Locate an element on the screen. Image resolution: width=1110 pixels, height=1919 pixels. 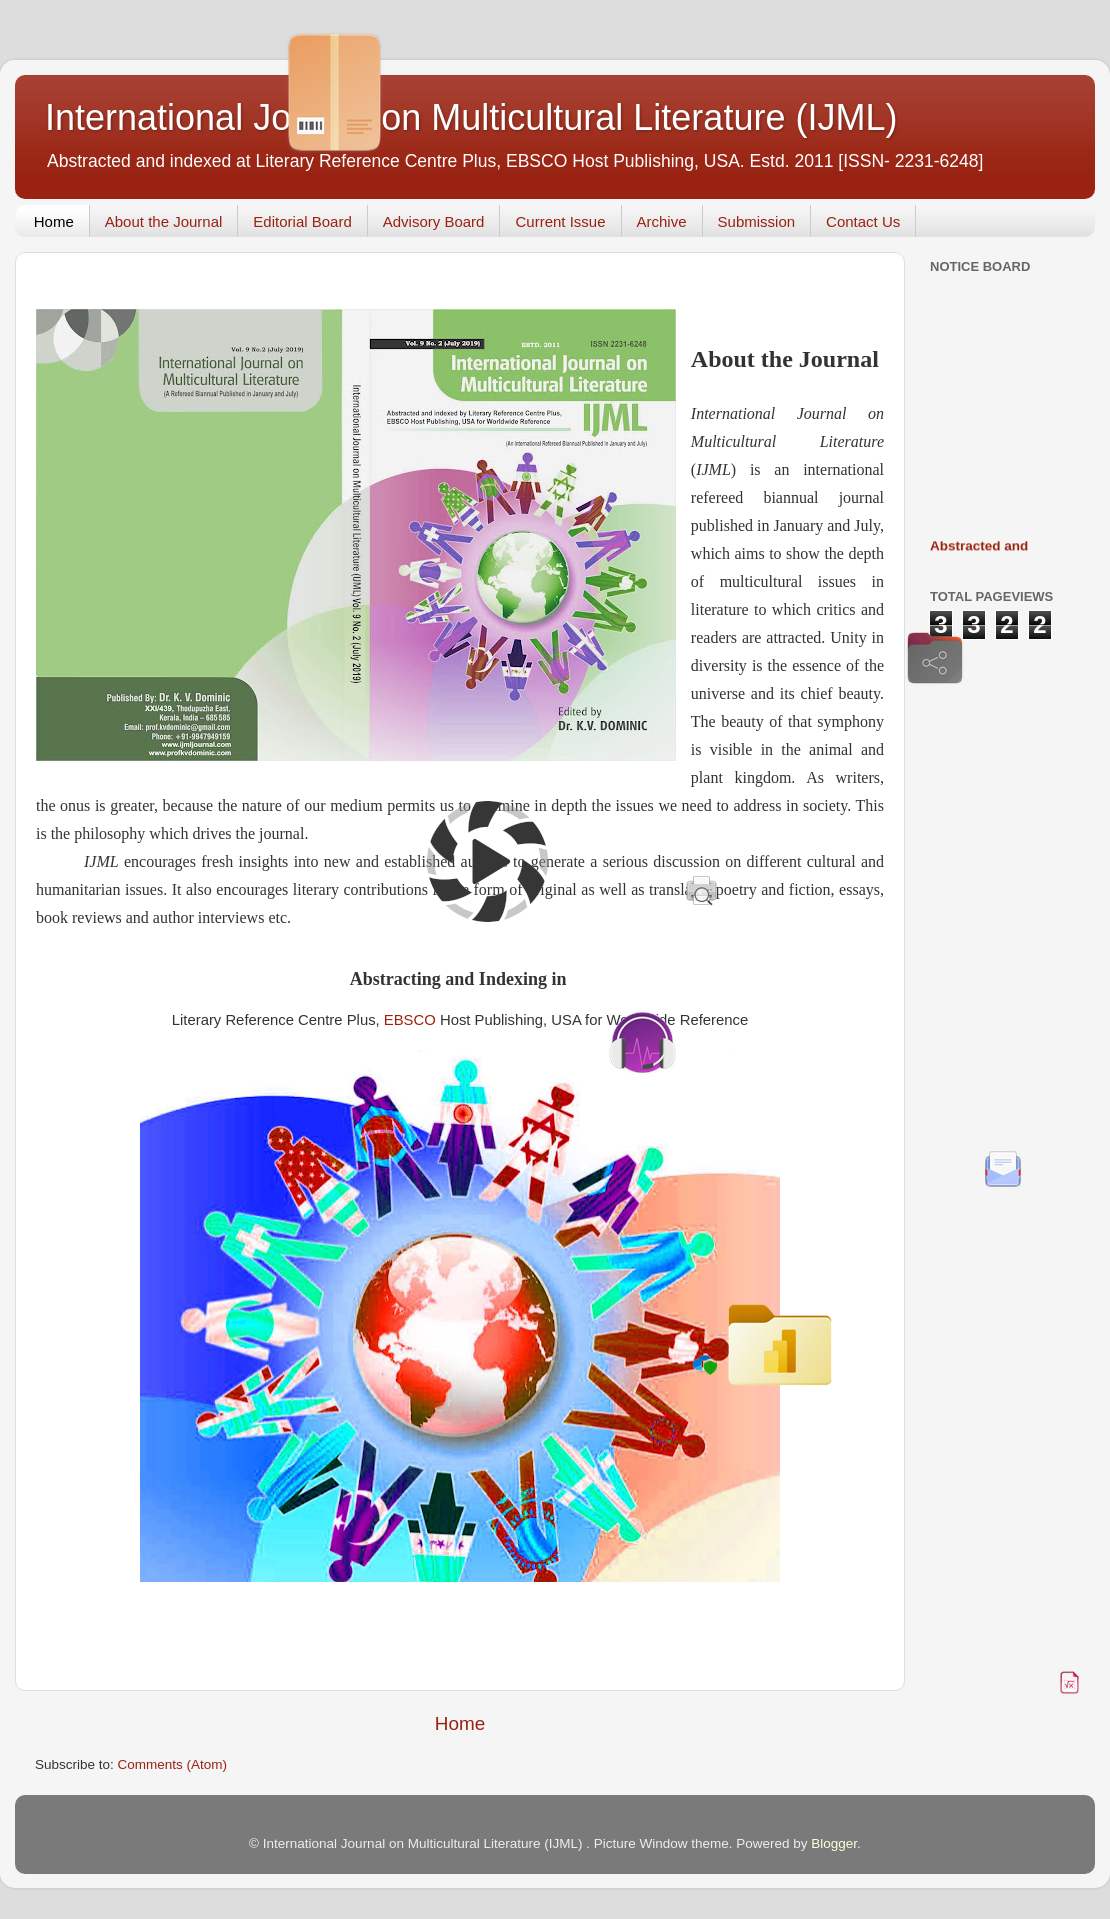
preview document before printing is located at coordinates (701, 890).